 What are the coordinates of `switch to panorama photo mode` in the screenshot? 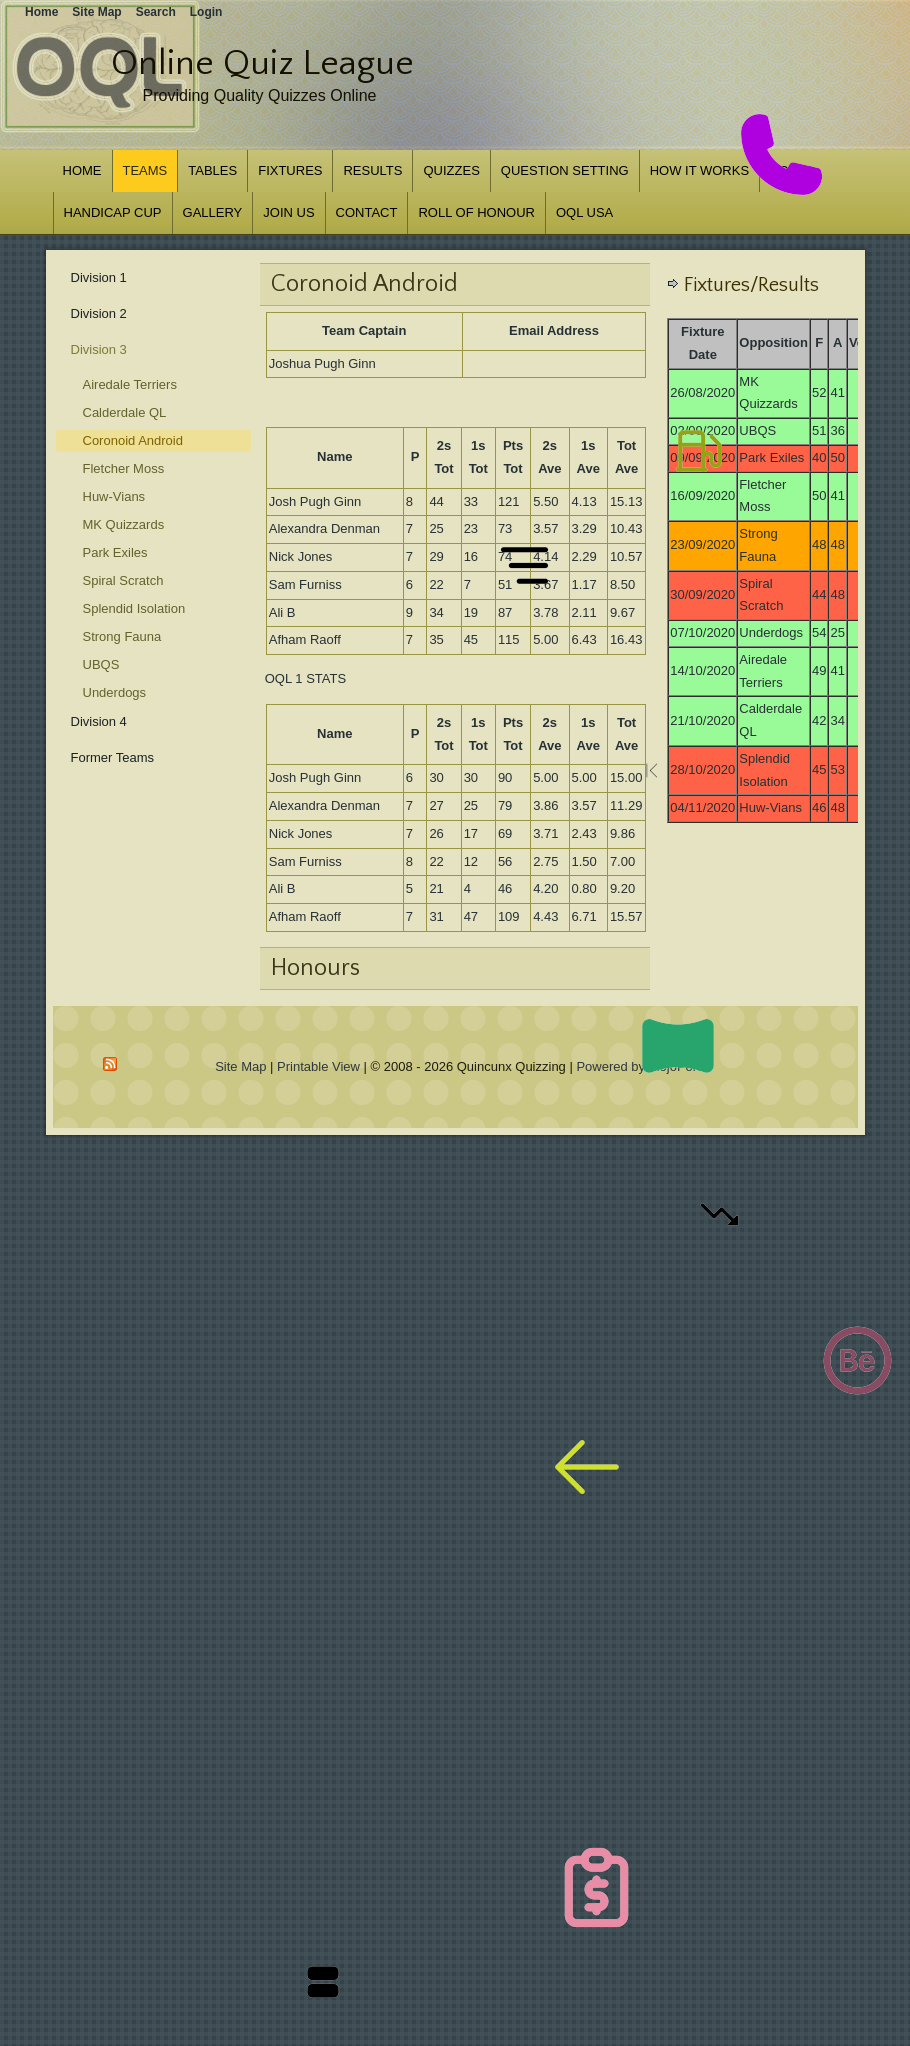 It's located at (678, 1046).